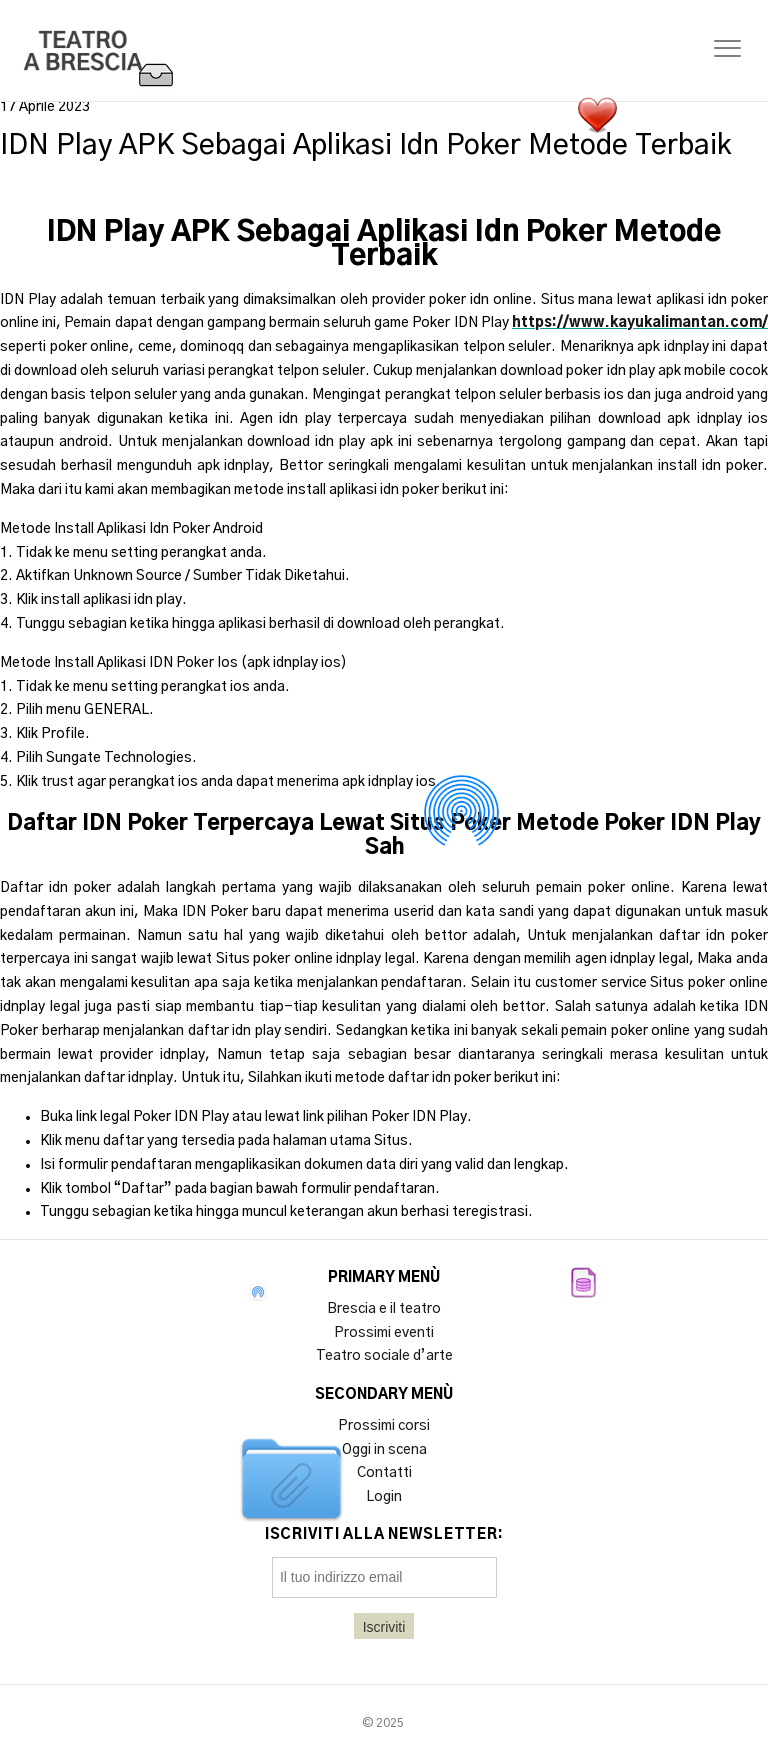  I want to click on libreoffice base database file, so click(583, 1282).